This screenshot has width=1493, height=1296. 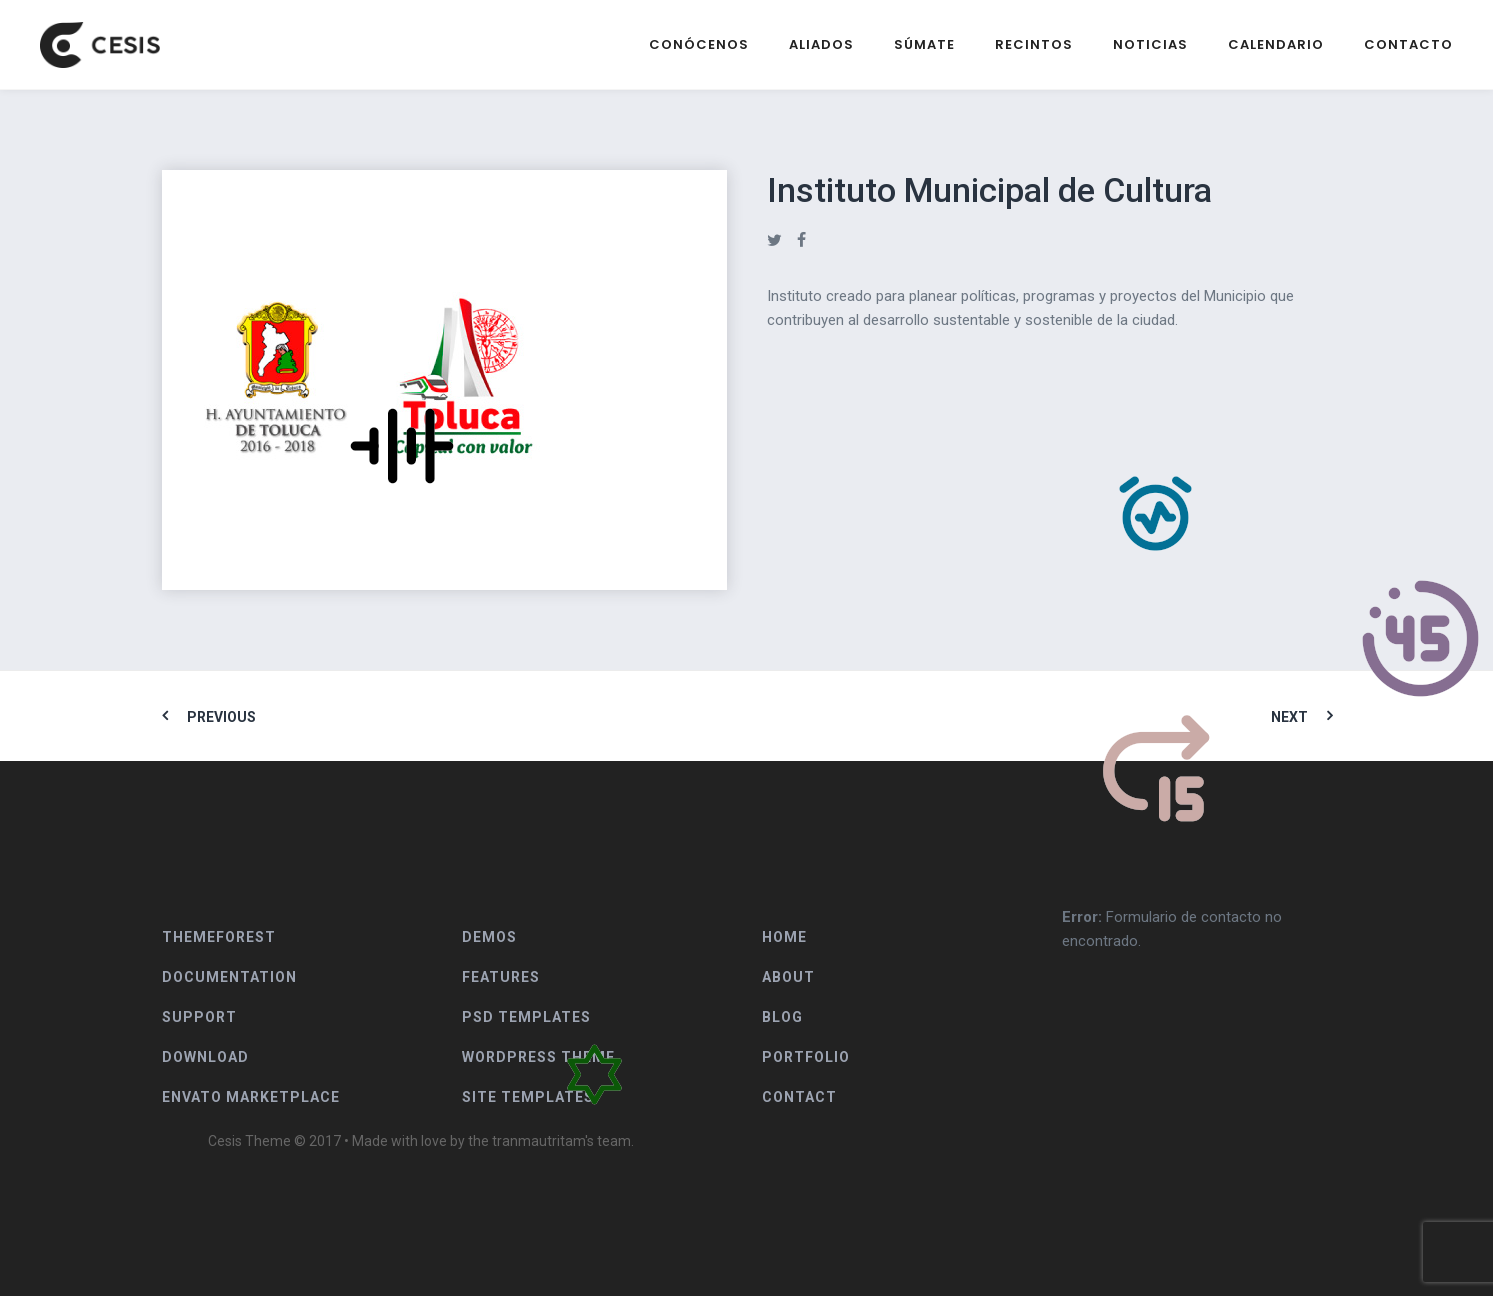 What do you see at coordinates (594, 1074) in the screenshot?
I see `indicates jewish or kosher-related content` at bounding box center [594, 1074].